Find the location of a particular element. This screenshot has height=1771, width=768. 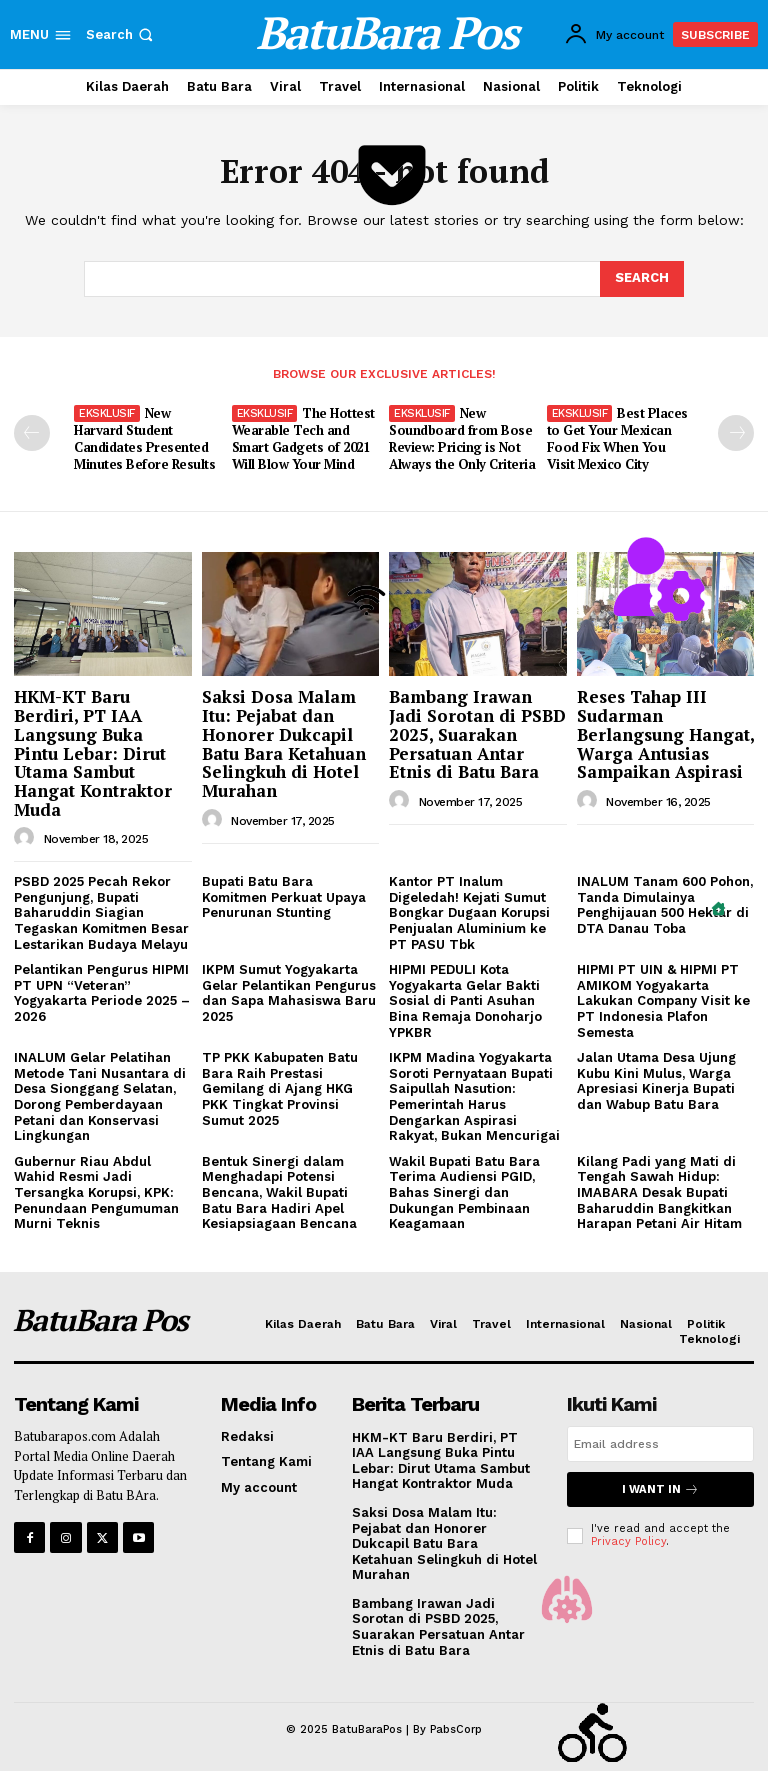

get cycling directions is located at coordinates (592, 1733).